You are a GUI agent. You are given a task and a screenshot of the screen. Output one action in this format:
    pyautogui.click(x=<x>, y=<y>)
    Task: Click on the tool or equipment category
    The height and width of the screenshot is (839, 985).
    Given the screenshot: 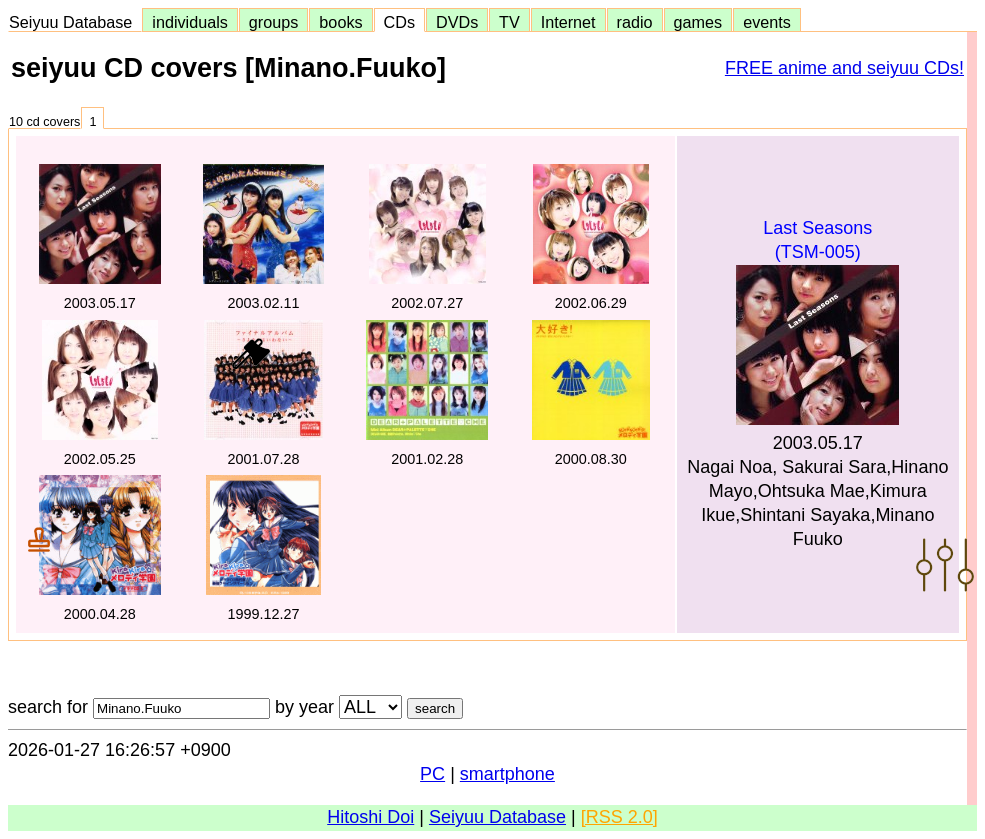 What is the action you would take?
    pyautogui.click(x=251, y=355)
    